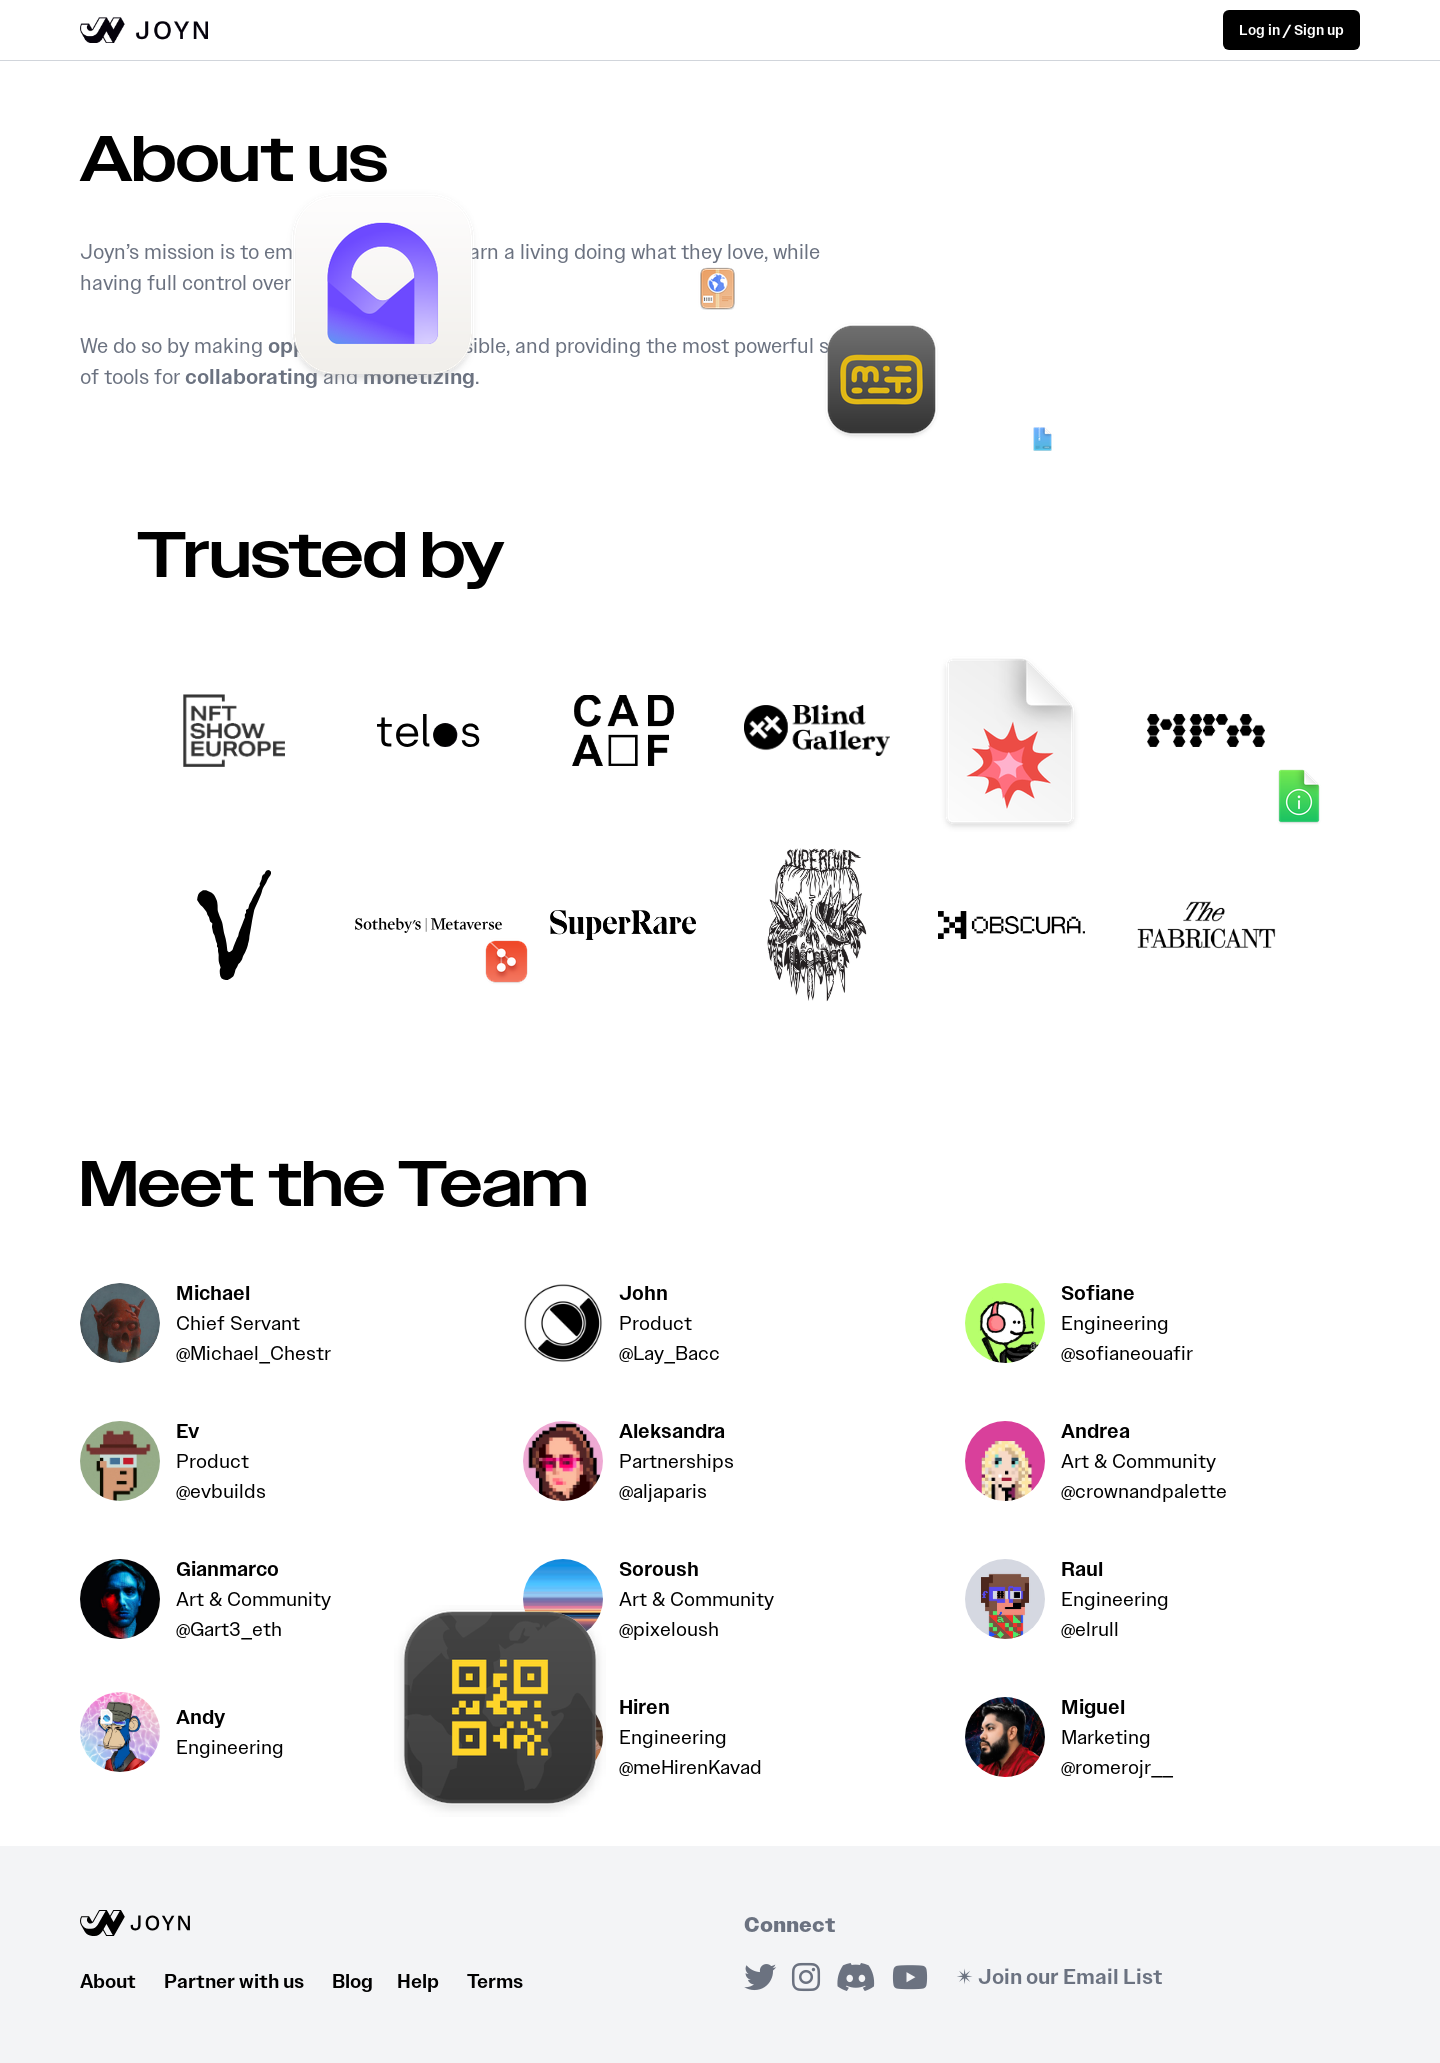  I want to click on configure web browser identification settings, so click(500, 1711).